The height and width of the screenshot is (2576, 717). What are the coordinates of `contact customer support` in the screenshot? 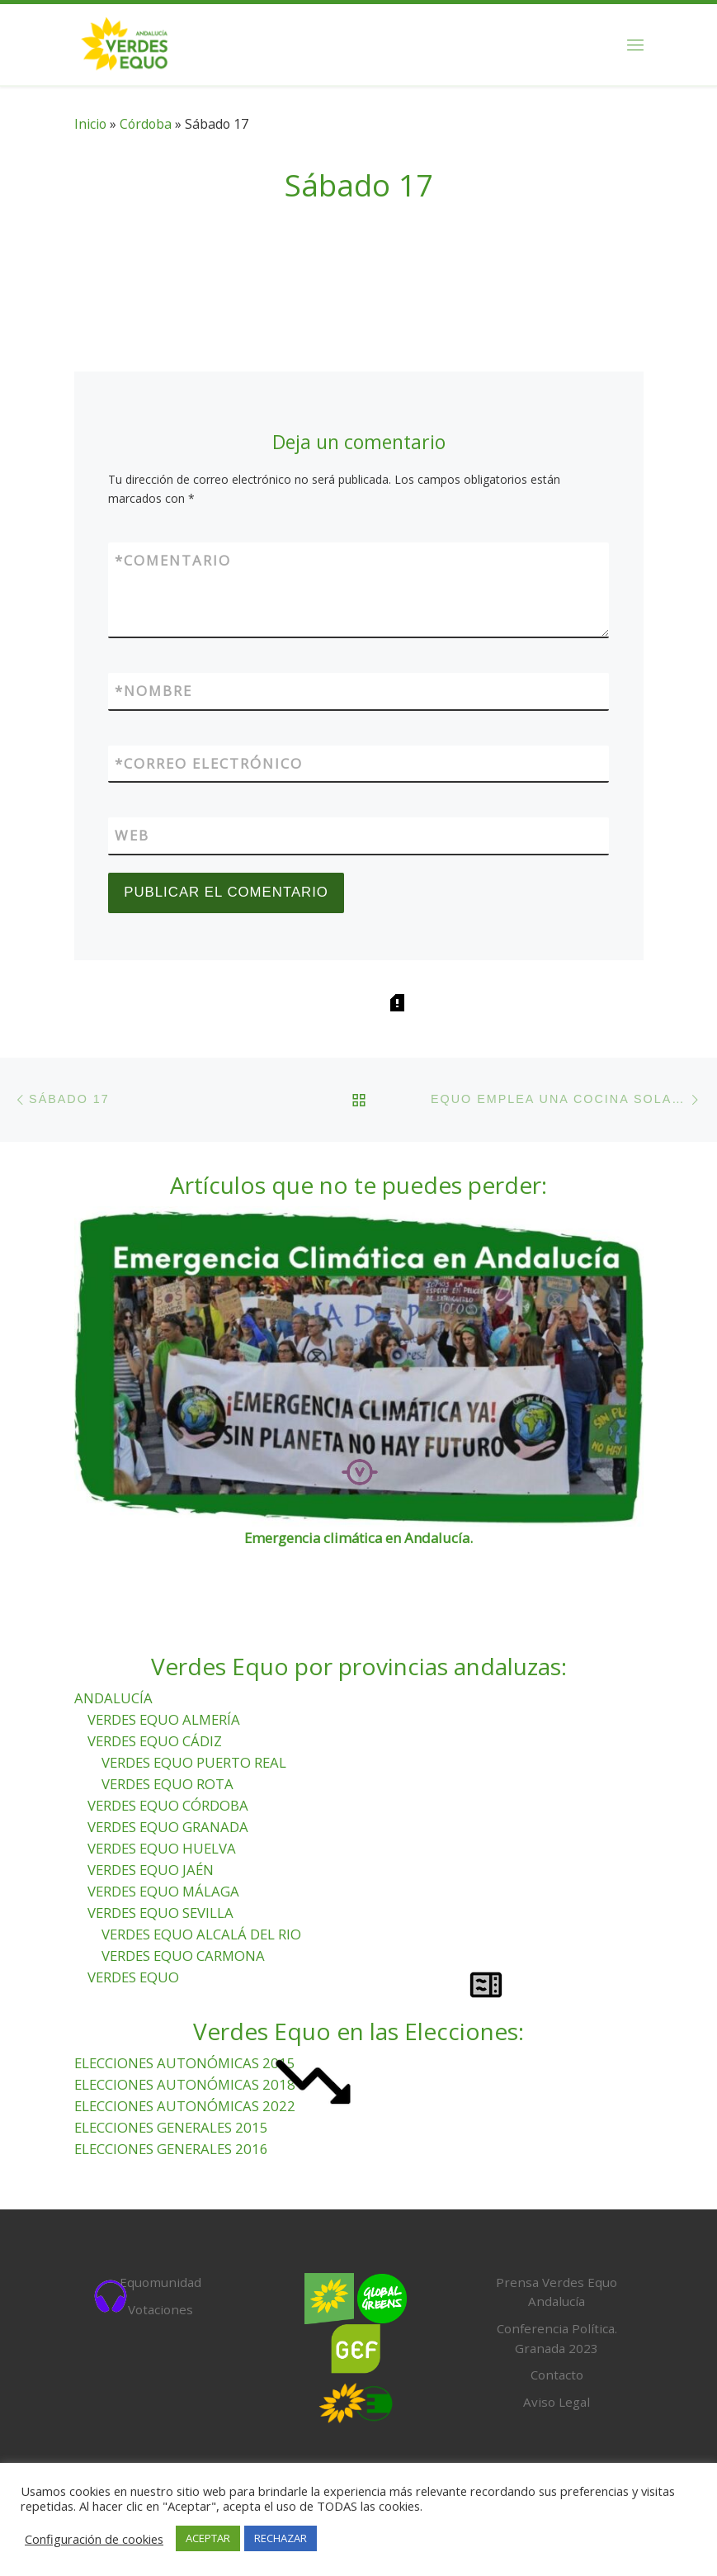 It's located at (111, 2296).